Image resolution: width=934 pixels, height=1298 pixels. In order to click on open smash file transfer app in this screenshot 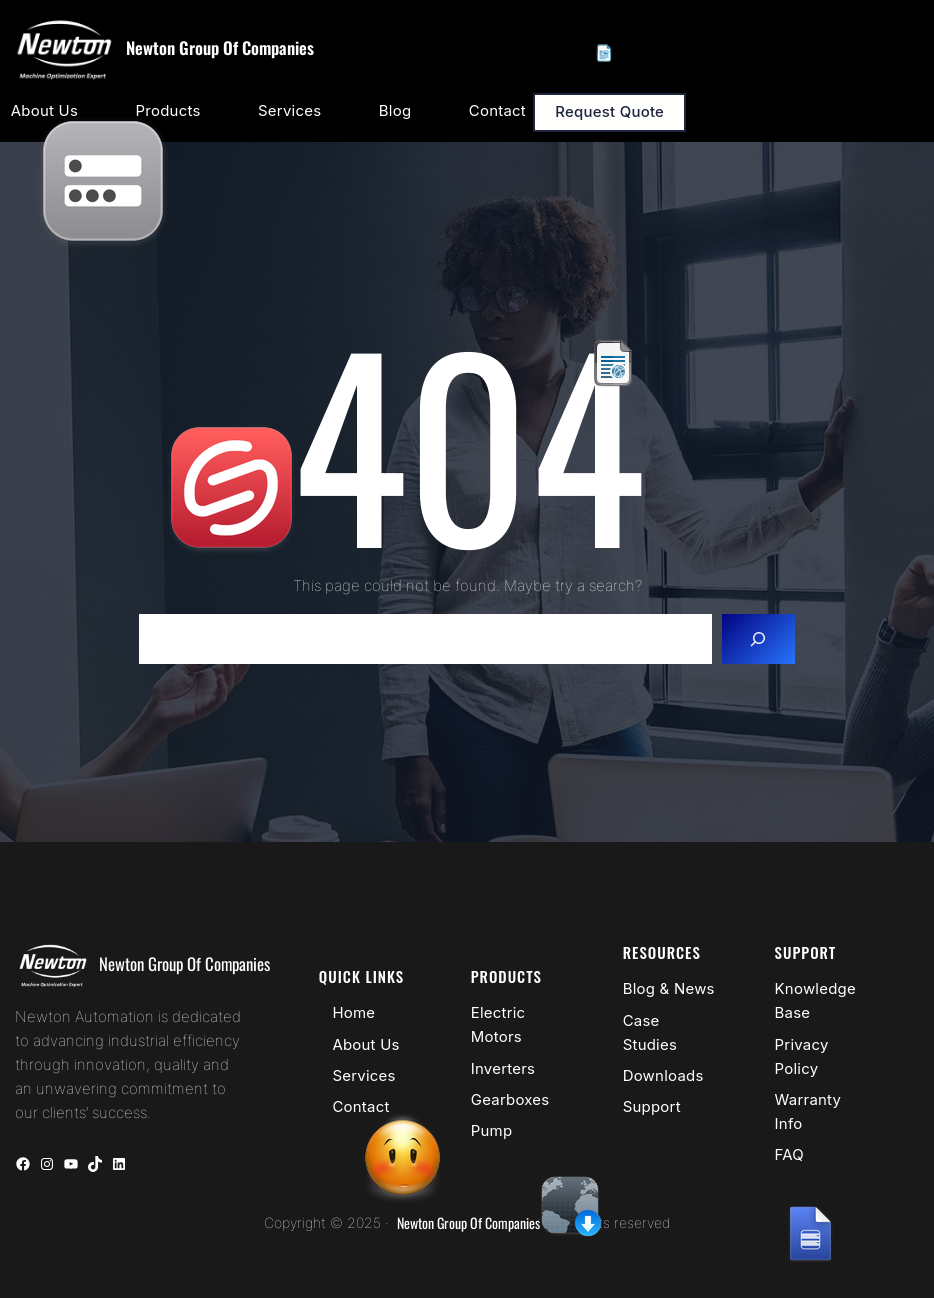, I will do `click(231, 487)`.